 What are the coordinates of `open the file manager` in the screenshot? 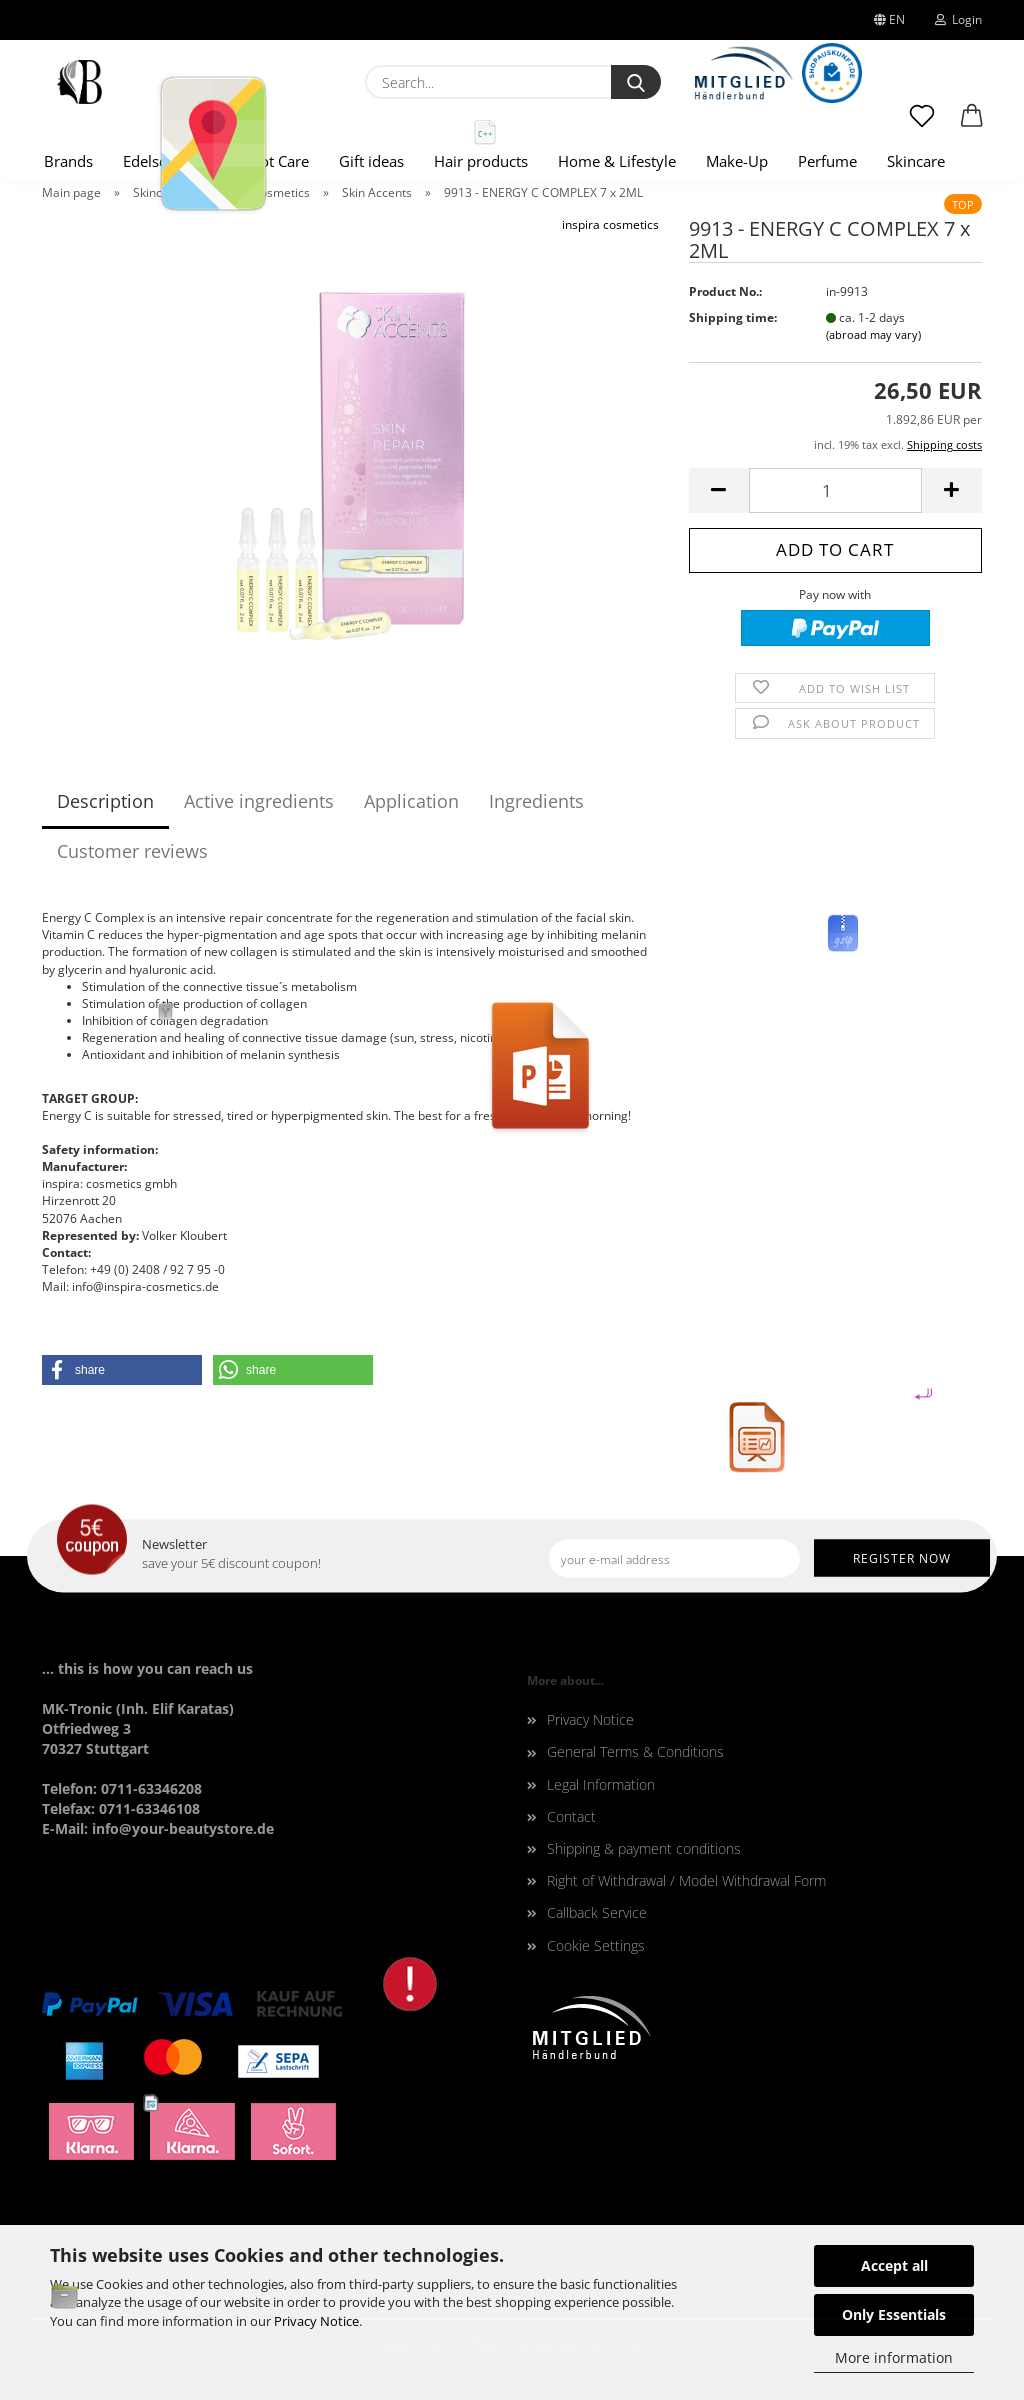 It's located at (64, 2296).